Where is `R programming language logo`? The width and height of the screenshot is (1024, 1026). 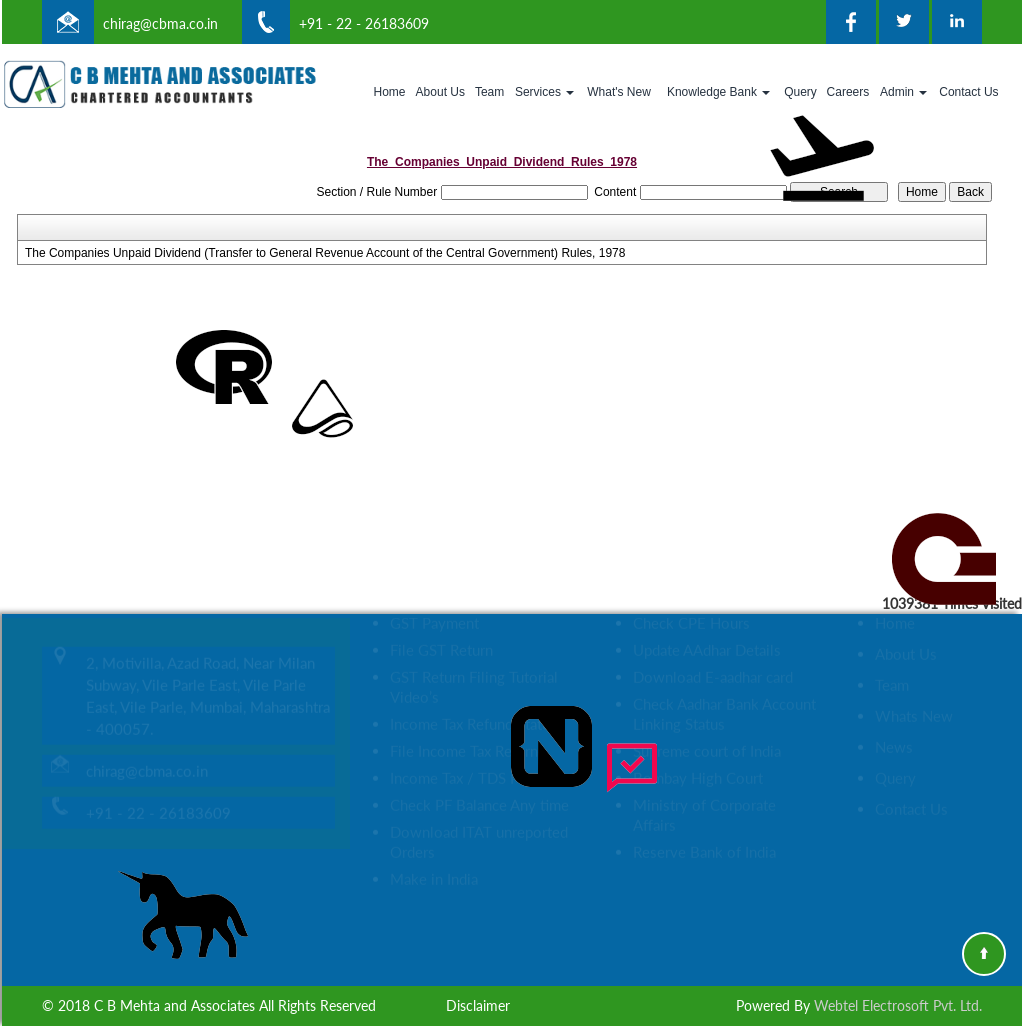
R programming language logo is located at coordinates (224, 367).